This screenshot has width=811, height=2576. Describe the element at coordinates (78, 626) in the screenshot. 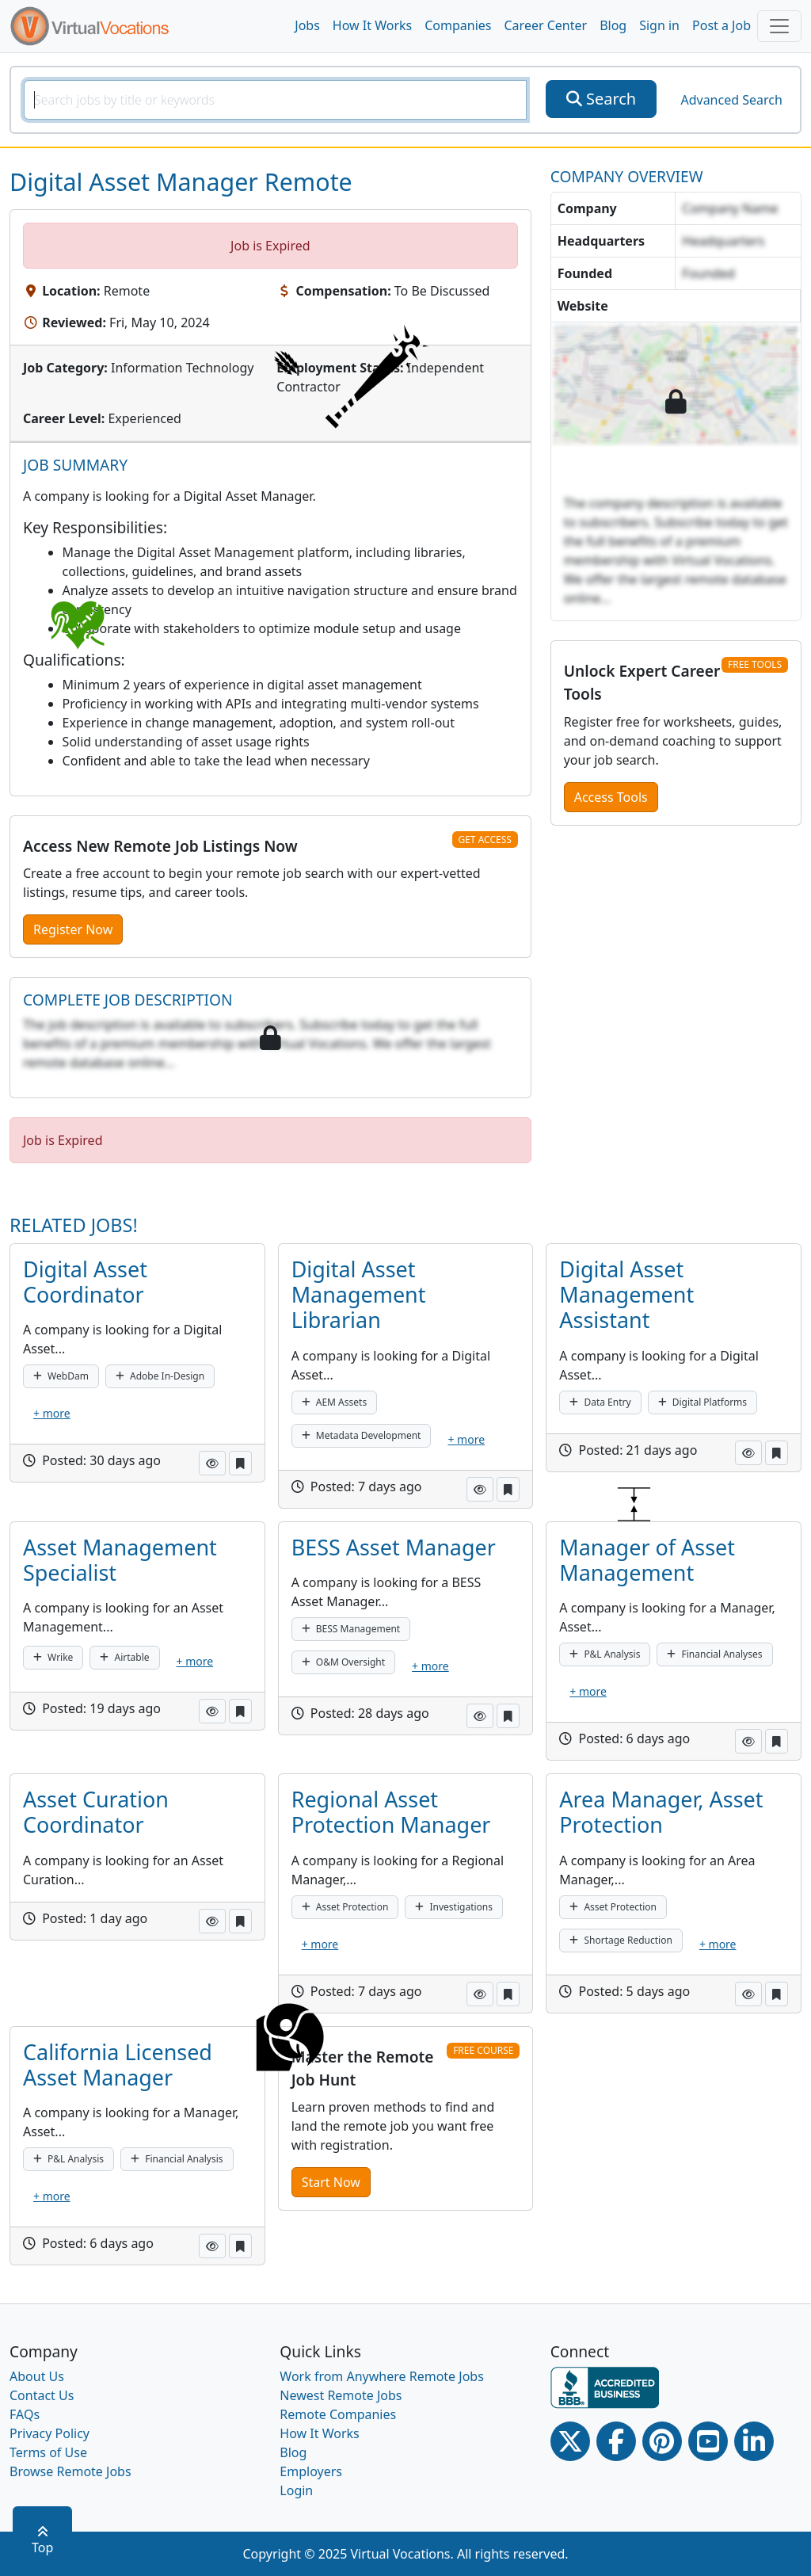

I see `indicates health regeneration or healing status` at that location.